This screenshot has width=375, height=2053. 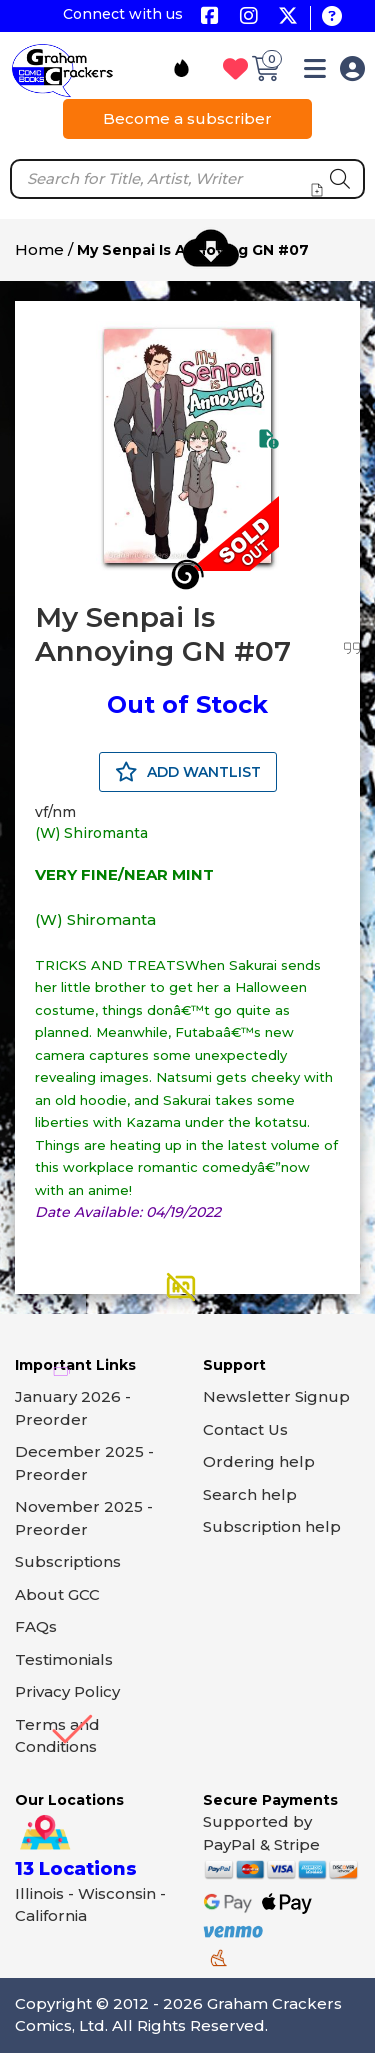 I want to click on create a new file, so click(x=317, y=190).